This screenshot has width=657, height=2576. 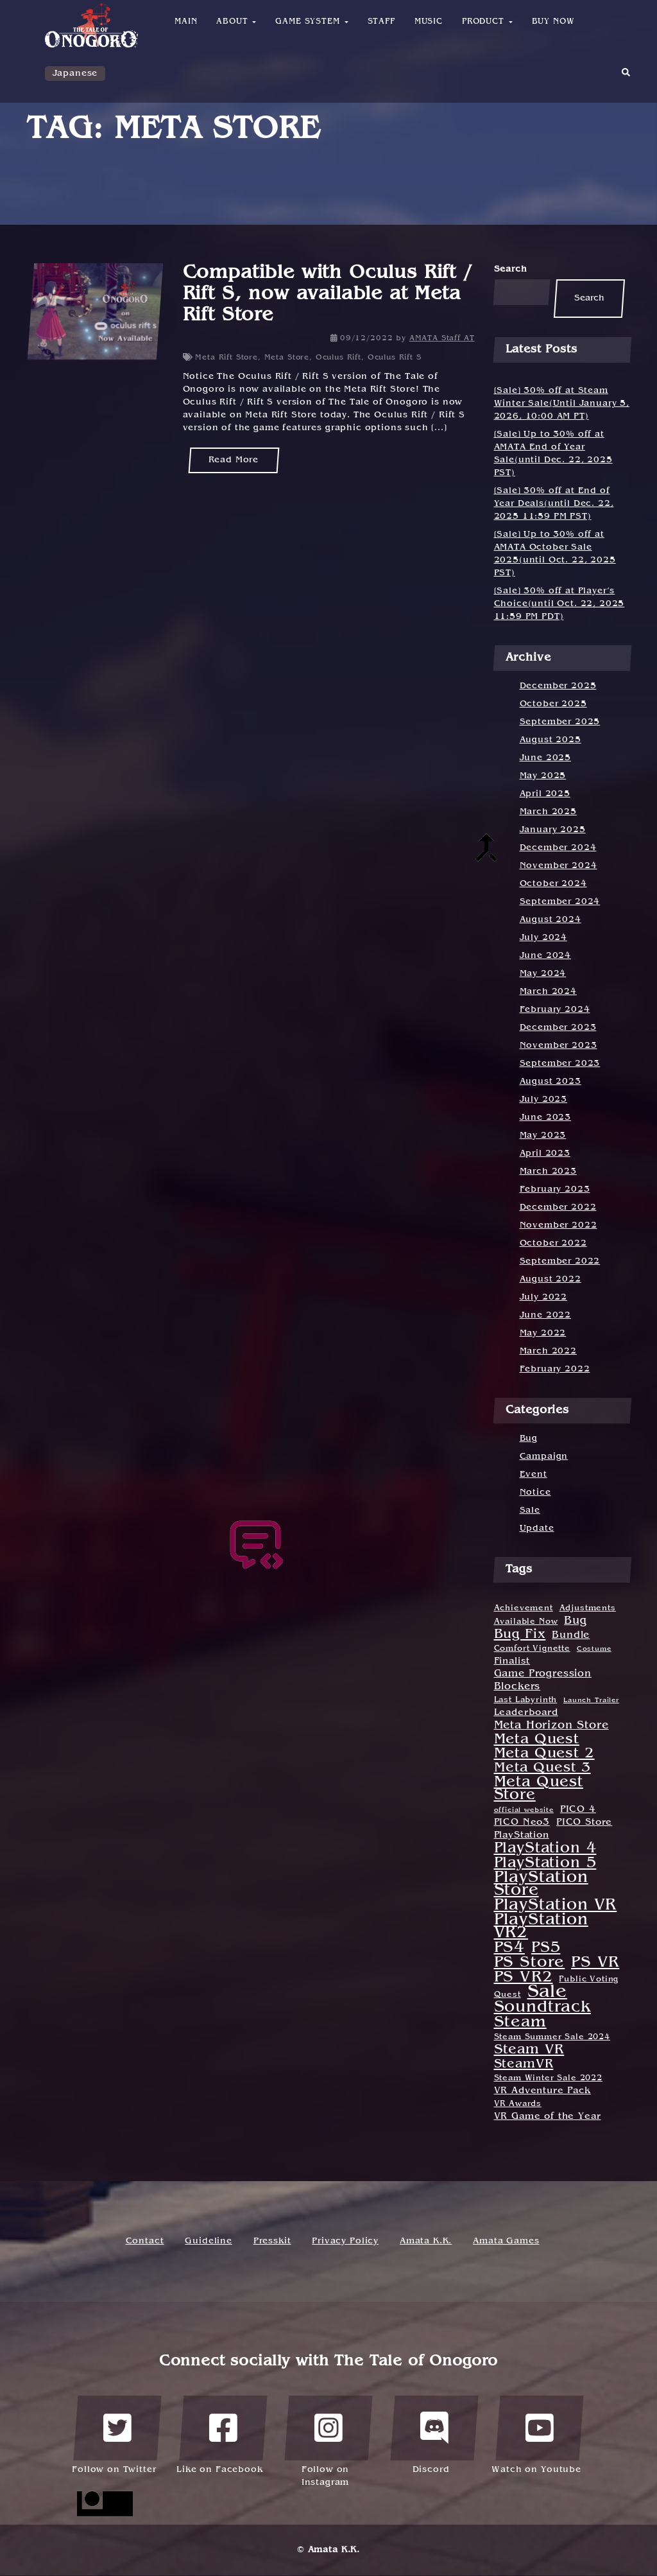 What do you see at coordinates (486, 848) in the screenshot?
I see `merge branches or items together` at bounding box center [486, 848].